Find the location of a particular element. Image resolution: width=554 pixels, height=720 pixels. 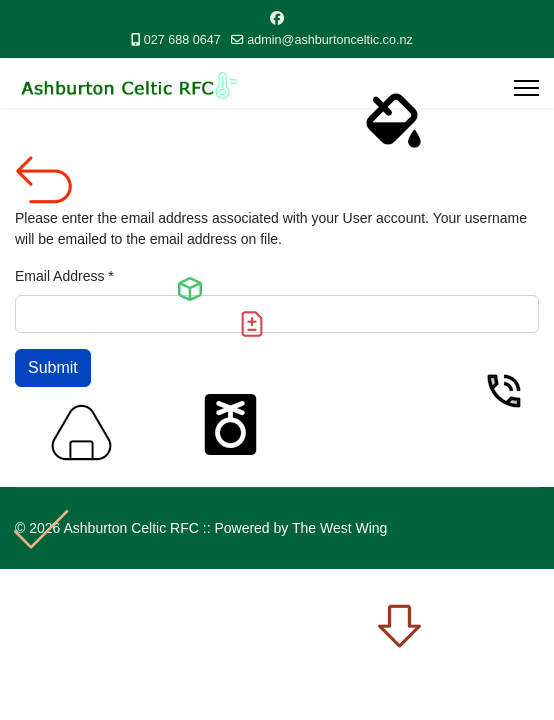

undo previous action is located at coordinates (44, 182).